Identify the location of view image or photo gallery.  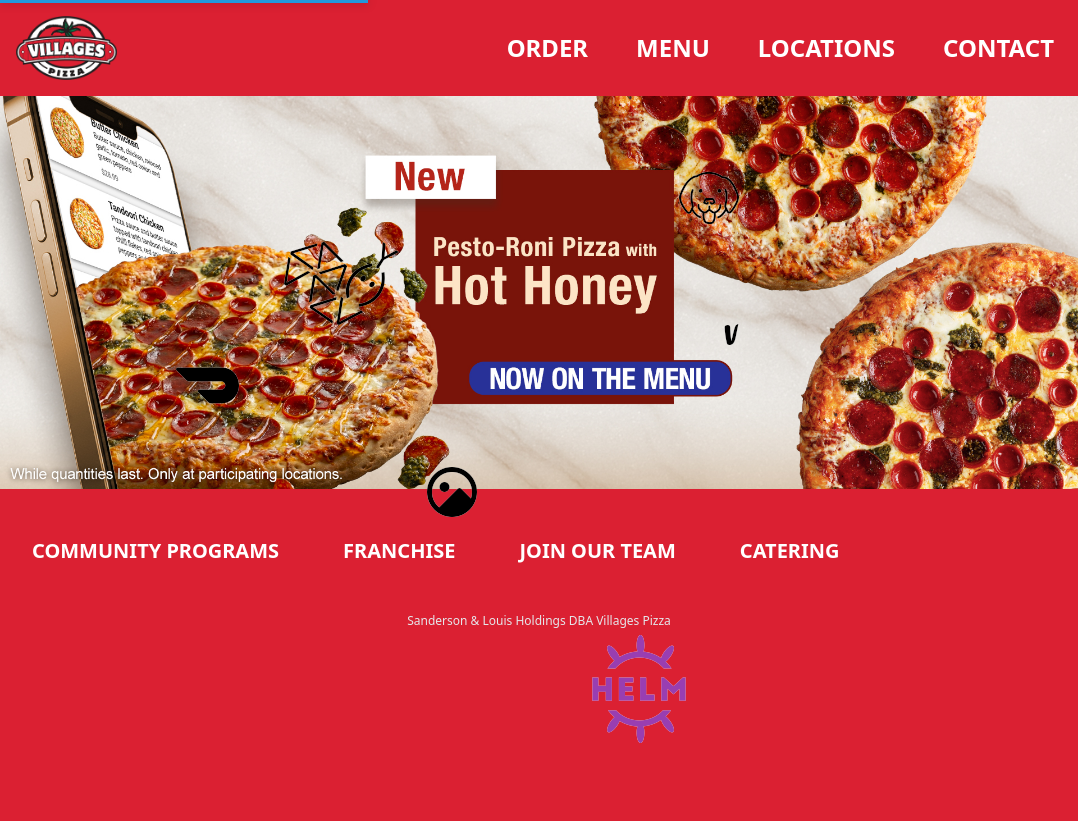
(452, 492).